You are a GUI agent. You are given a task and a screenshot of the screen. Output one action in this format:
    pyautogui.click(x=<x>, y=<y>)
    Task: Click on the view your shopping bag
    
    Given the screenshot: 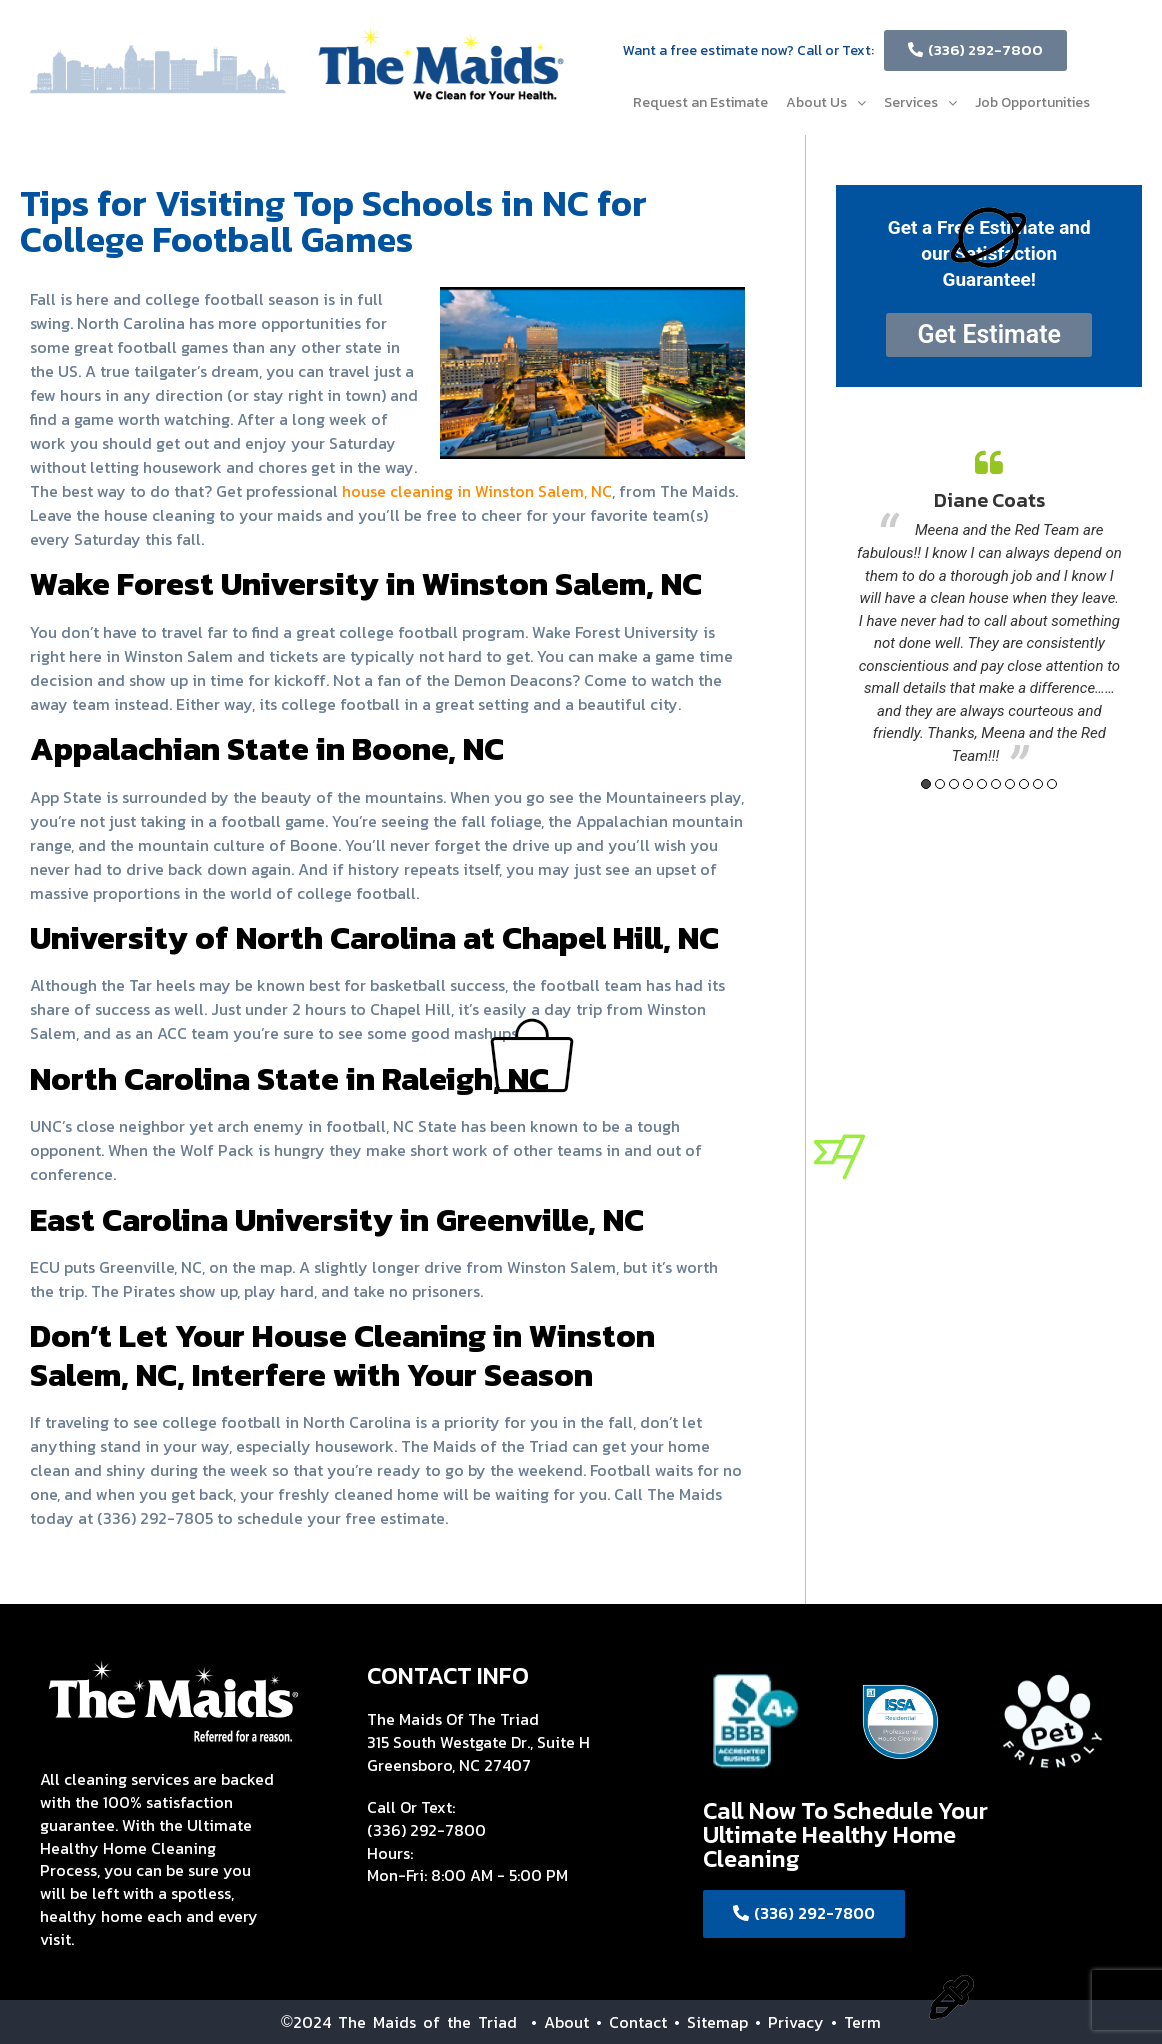 What is the action you would take?
    pyautogui.click(x=532, y=1060)
    